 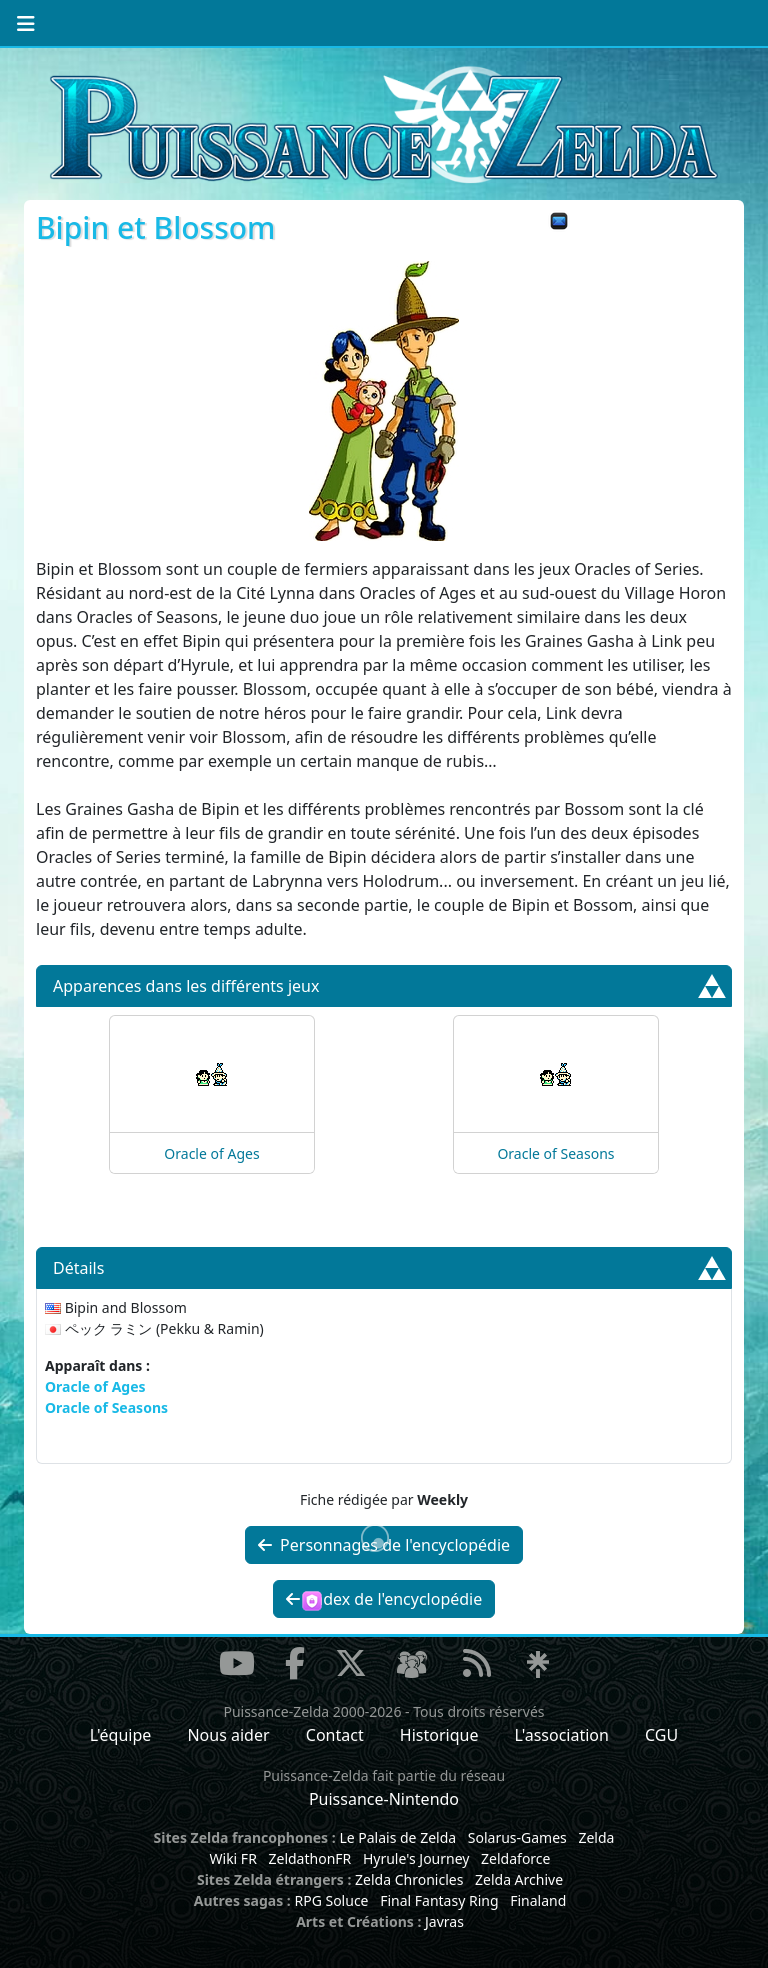 What do you see at coordinates (559, 221) in the screenshot?
I see `open the mail app` at bounding box center [559, 221].